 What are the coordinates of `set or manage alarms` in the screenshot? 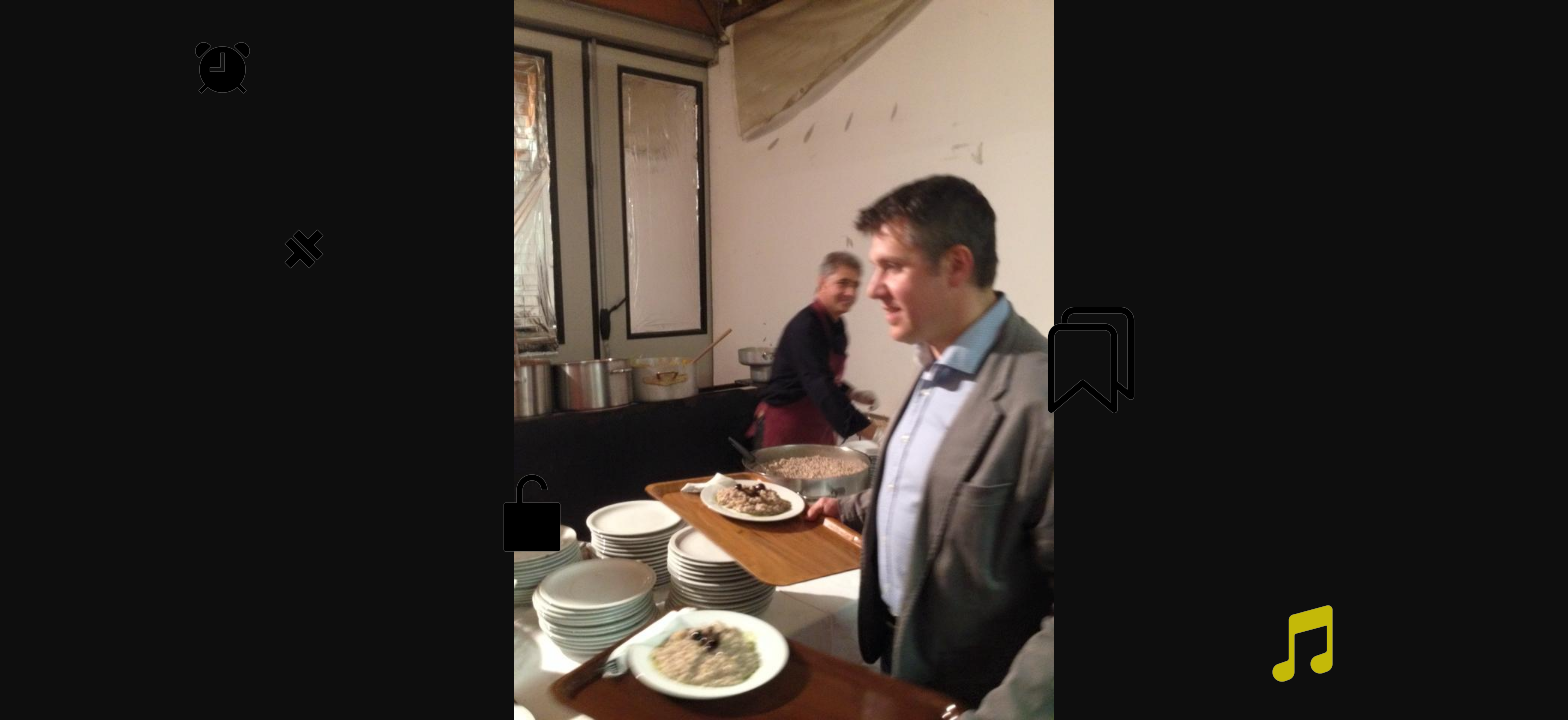 It's located at (222, 67).